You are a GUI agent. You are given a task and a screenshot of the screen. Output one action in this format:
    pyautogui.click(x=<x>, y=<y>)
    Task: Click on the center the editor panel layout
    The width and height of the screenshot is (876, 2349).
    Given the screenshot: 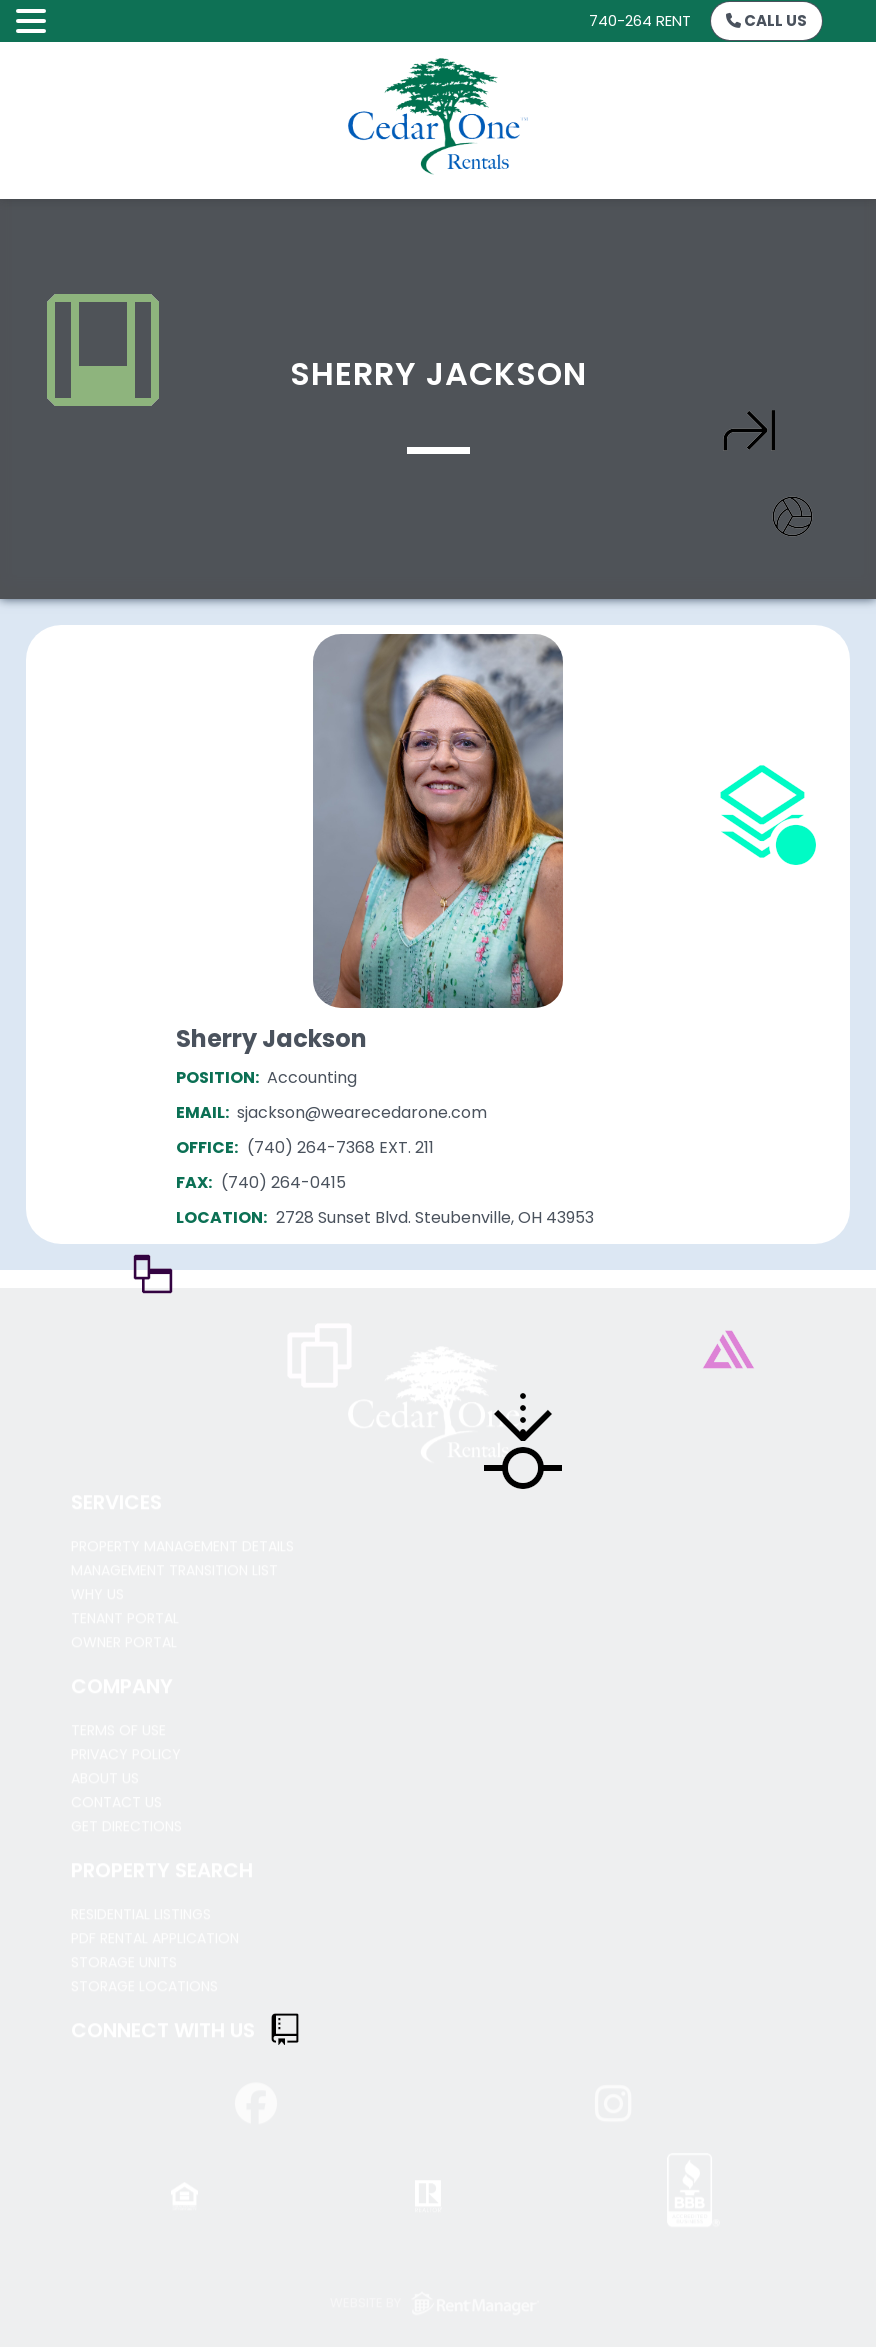 What is the action you would take?
    pyautogui.click(x=103, y=350)
    